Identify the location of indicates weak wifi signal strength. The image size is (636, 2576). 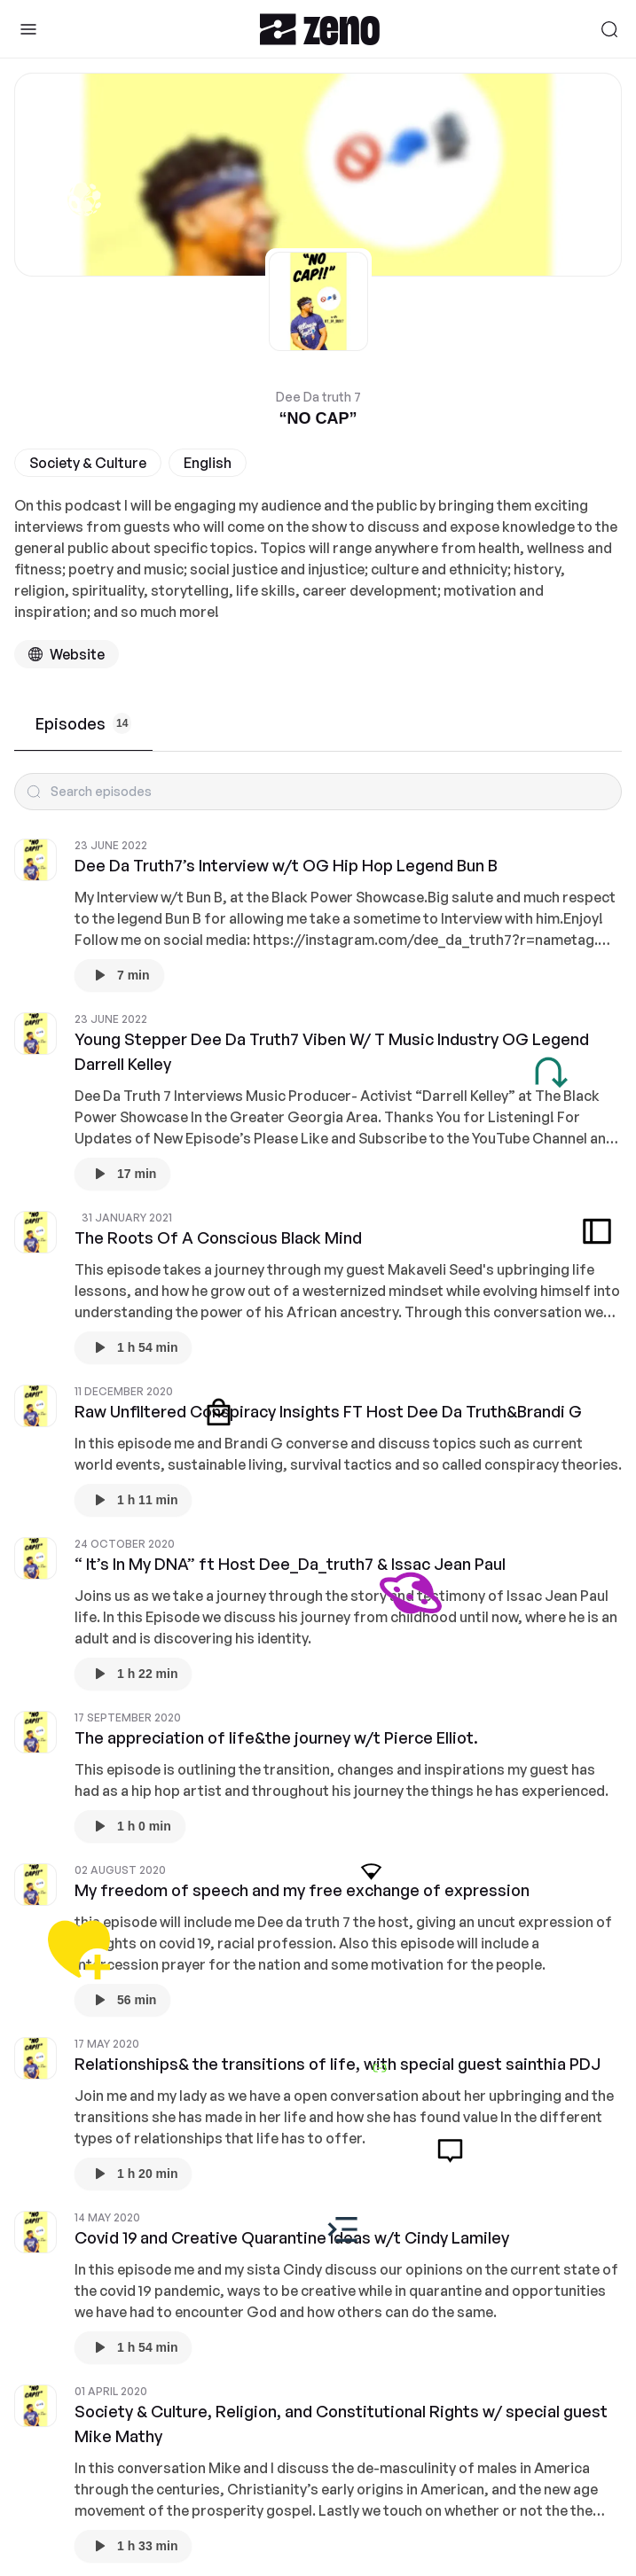
(371, 1871).